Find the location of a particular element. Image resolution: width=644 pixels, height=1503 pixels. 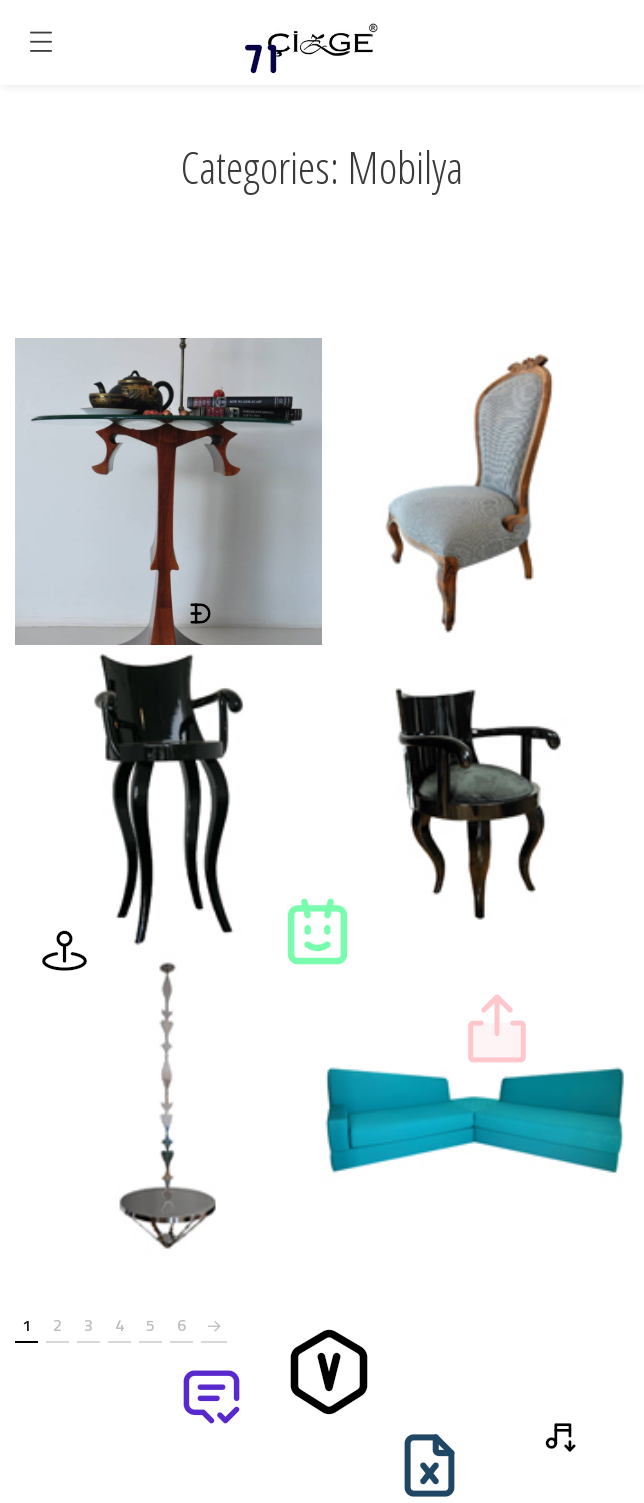

indicates item number 71 in a list or sequence is located at coordinates (262, 59).